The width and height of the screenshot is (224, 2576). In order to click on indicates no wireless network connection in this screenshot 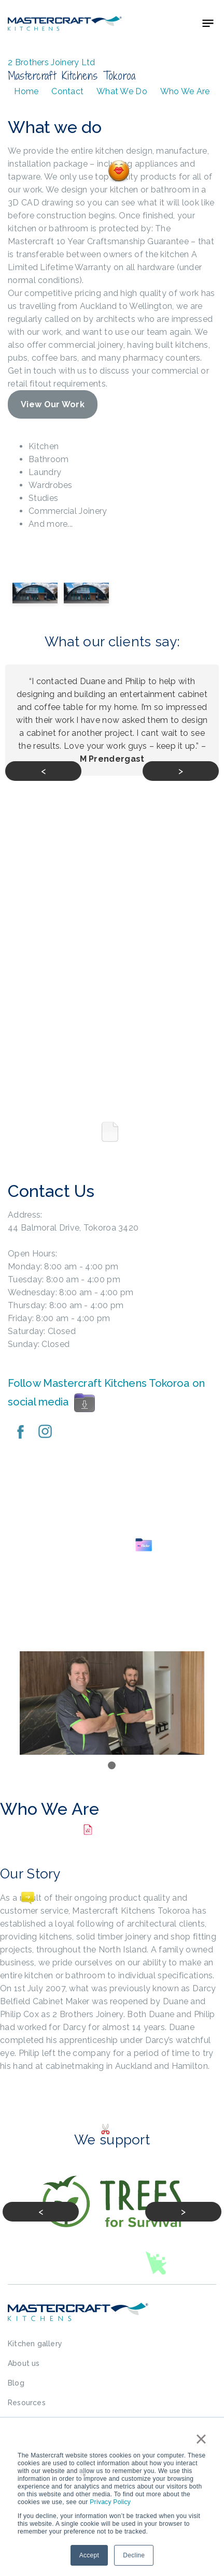, I will do `click(81, 2472)`.